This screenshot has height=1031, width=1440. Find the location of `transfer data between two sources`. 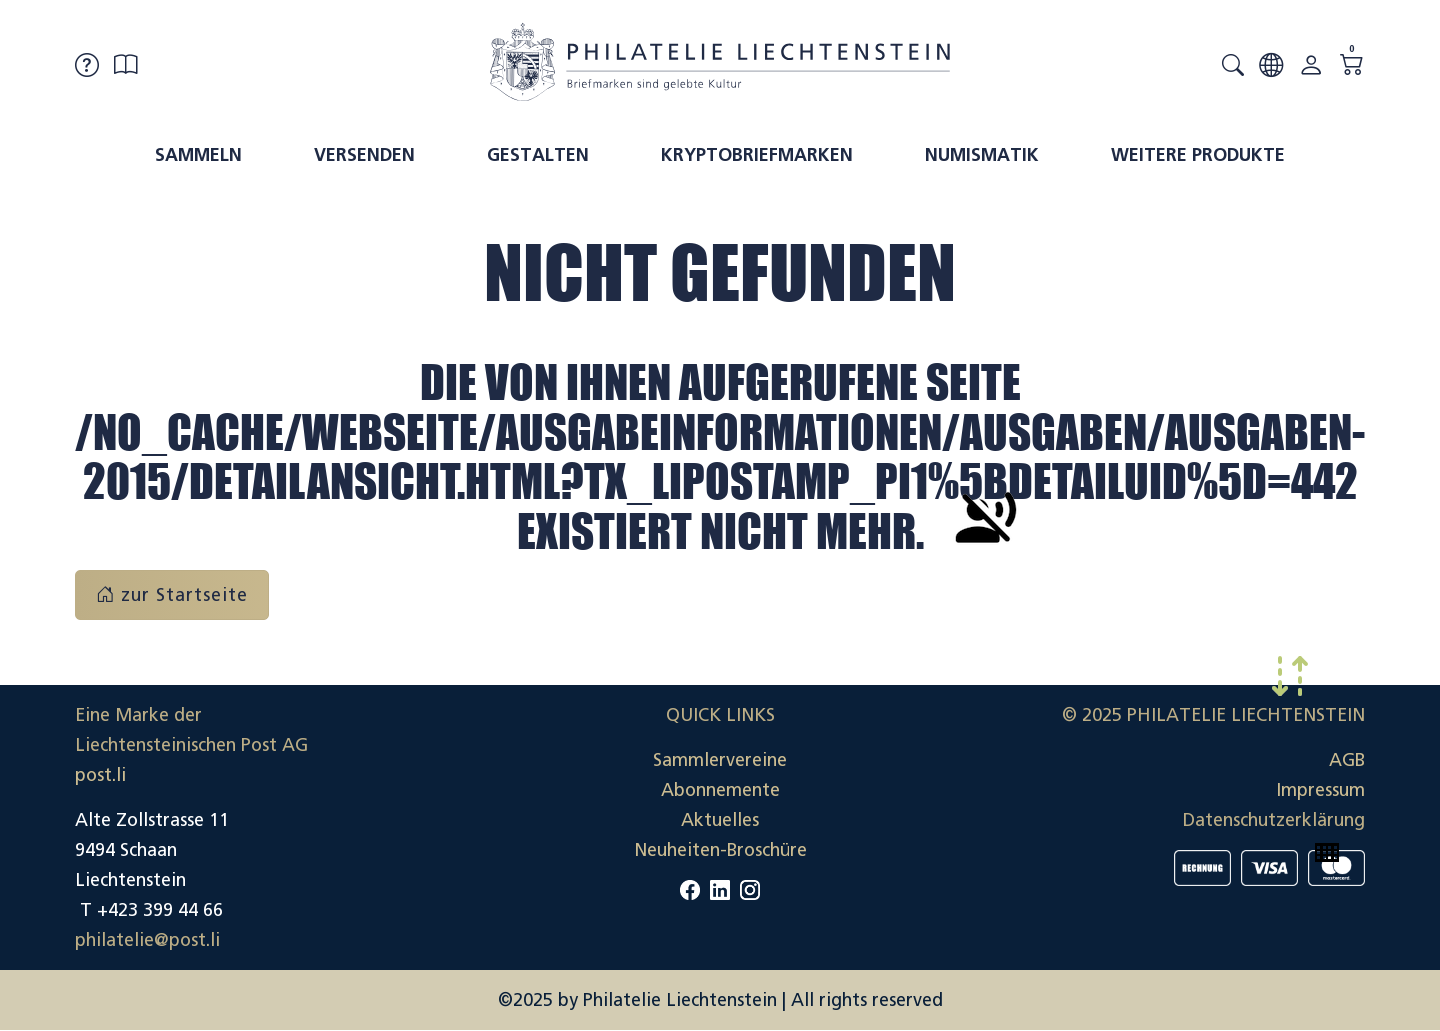

transfer data between two sources is located at coordinates (1290, 676).